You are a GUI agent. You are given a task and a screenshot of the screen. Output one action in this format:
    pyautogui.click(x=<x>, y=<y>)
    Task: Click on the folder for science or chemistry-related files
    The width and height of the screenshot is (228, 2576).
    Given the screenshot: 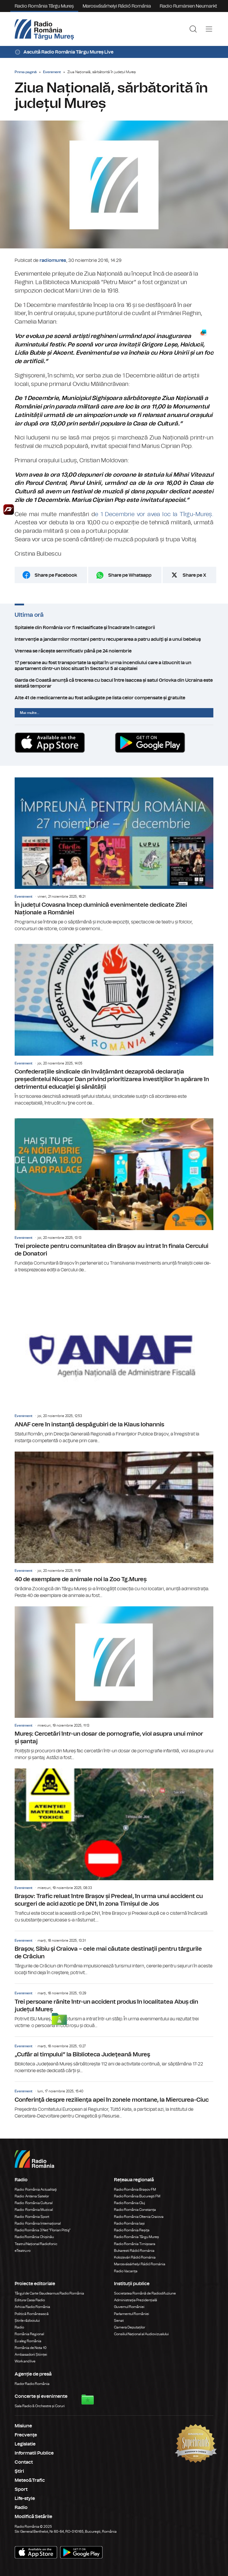 What is the action you would take?
    pyautogui.click(x=59, y=2019)
    